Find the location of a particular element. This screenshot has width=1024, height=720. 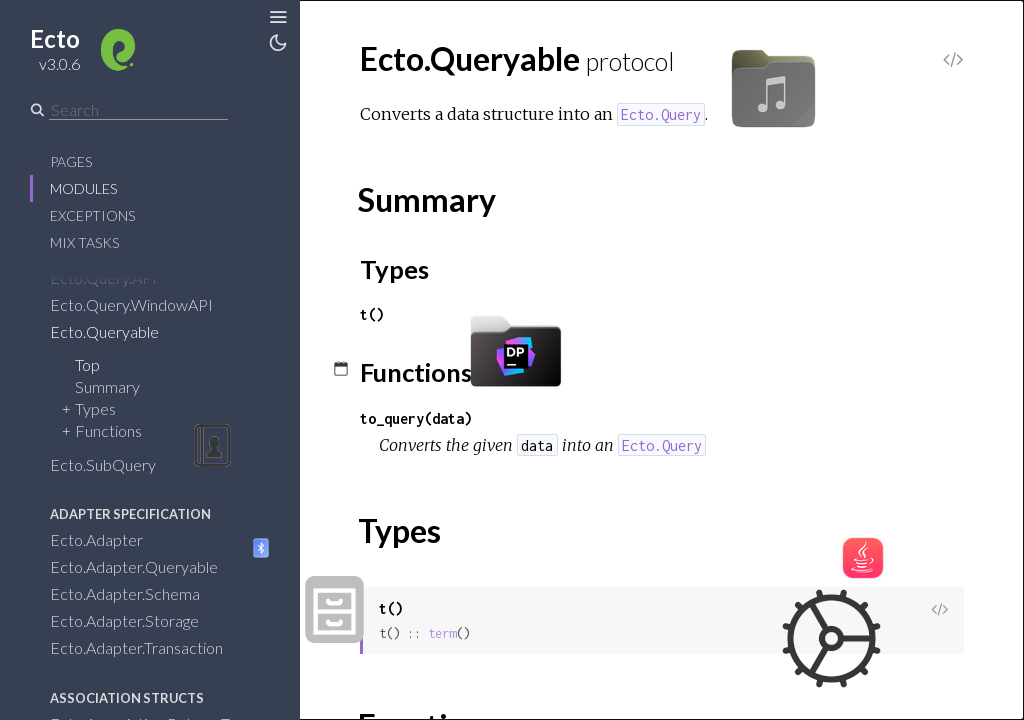

launch java application is located at coordinates (863, 558).